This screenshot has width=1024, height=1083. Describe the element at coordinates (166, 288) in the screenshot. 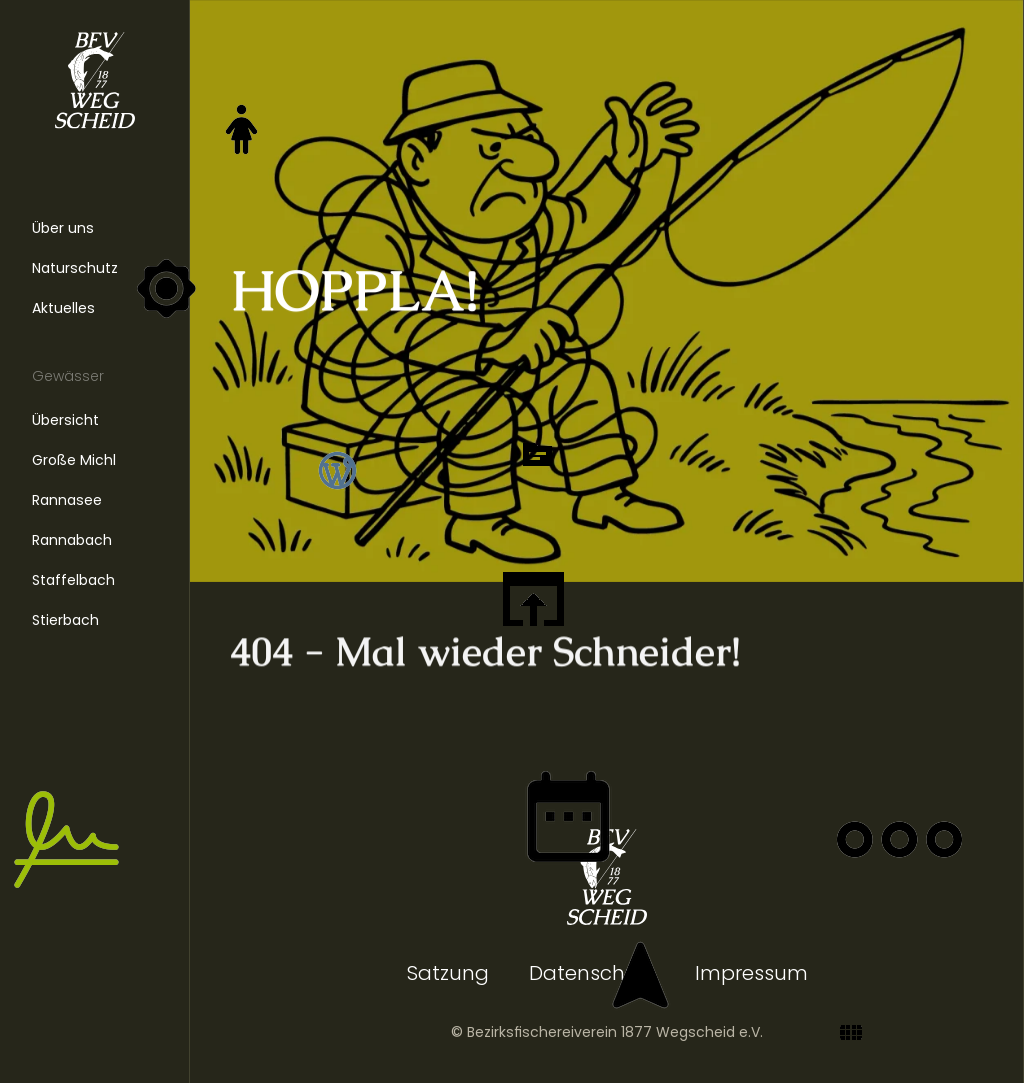

I see `increase screen brightness` at that location.